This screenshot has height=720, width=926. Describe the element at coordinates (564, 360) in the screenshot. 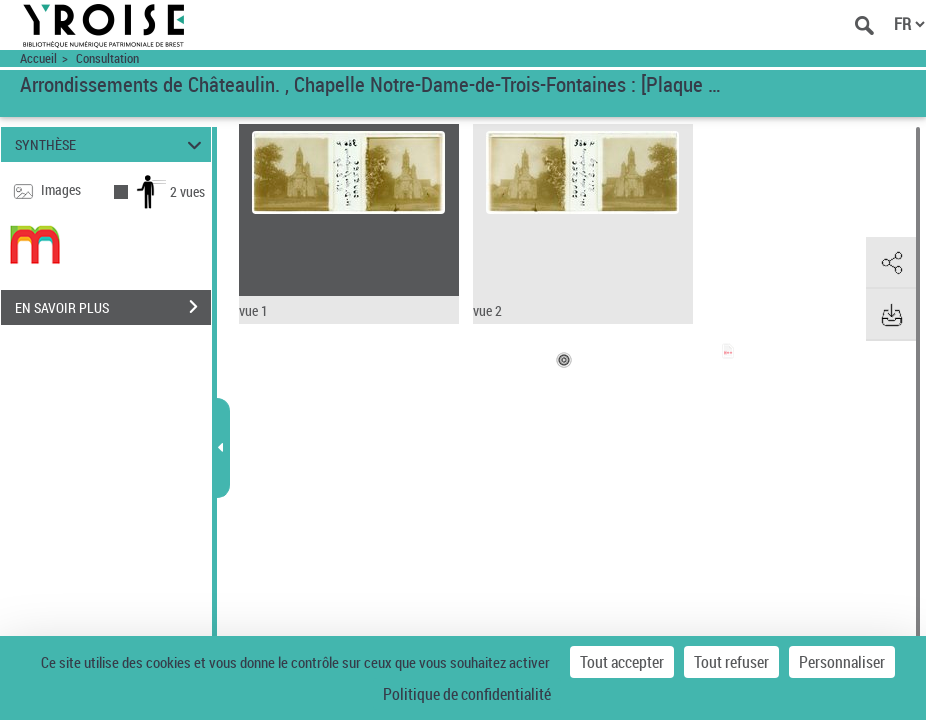

I see `view file properties and settings` at that location.